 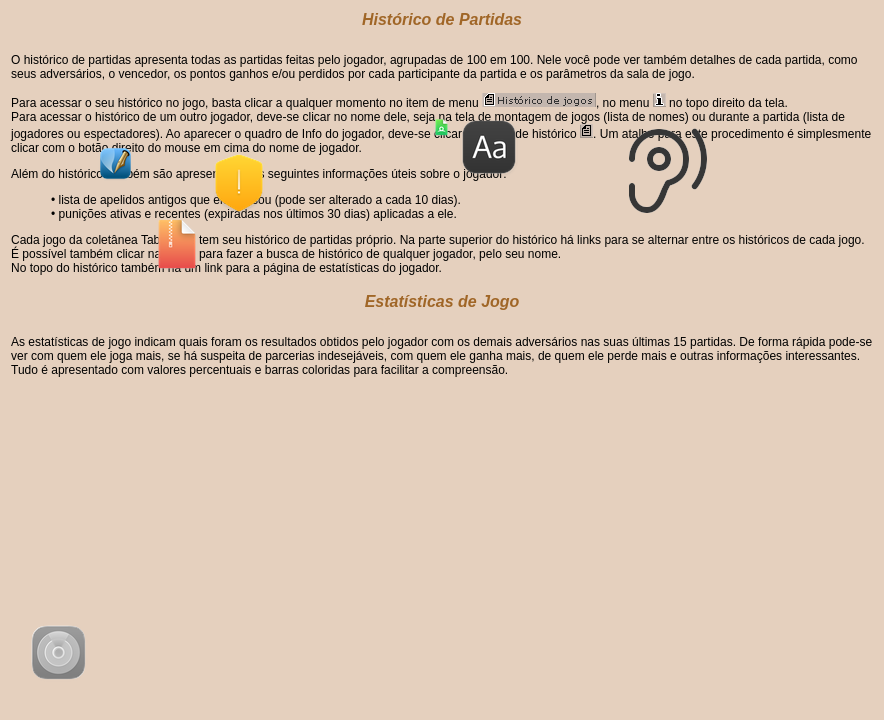 I want to click on access font and typography settings, so click(x=489, y=148).